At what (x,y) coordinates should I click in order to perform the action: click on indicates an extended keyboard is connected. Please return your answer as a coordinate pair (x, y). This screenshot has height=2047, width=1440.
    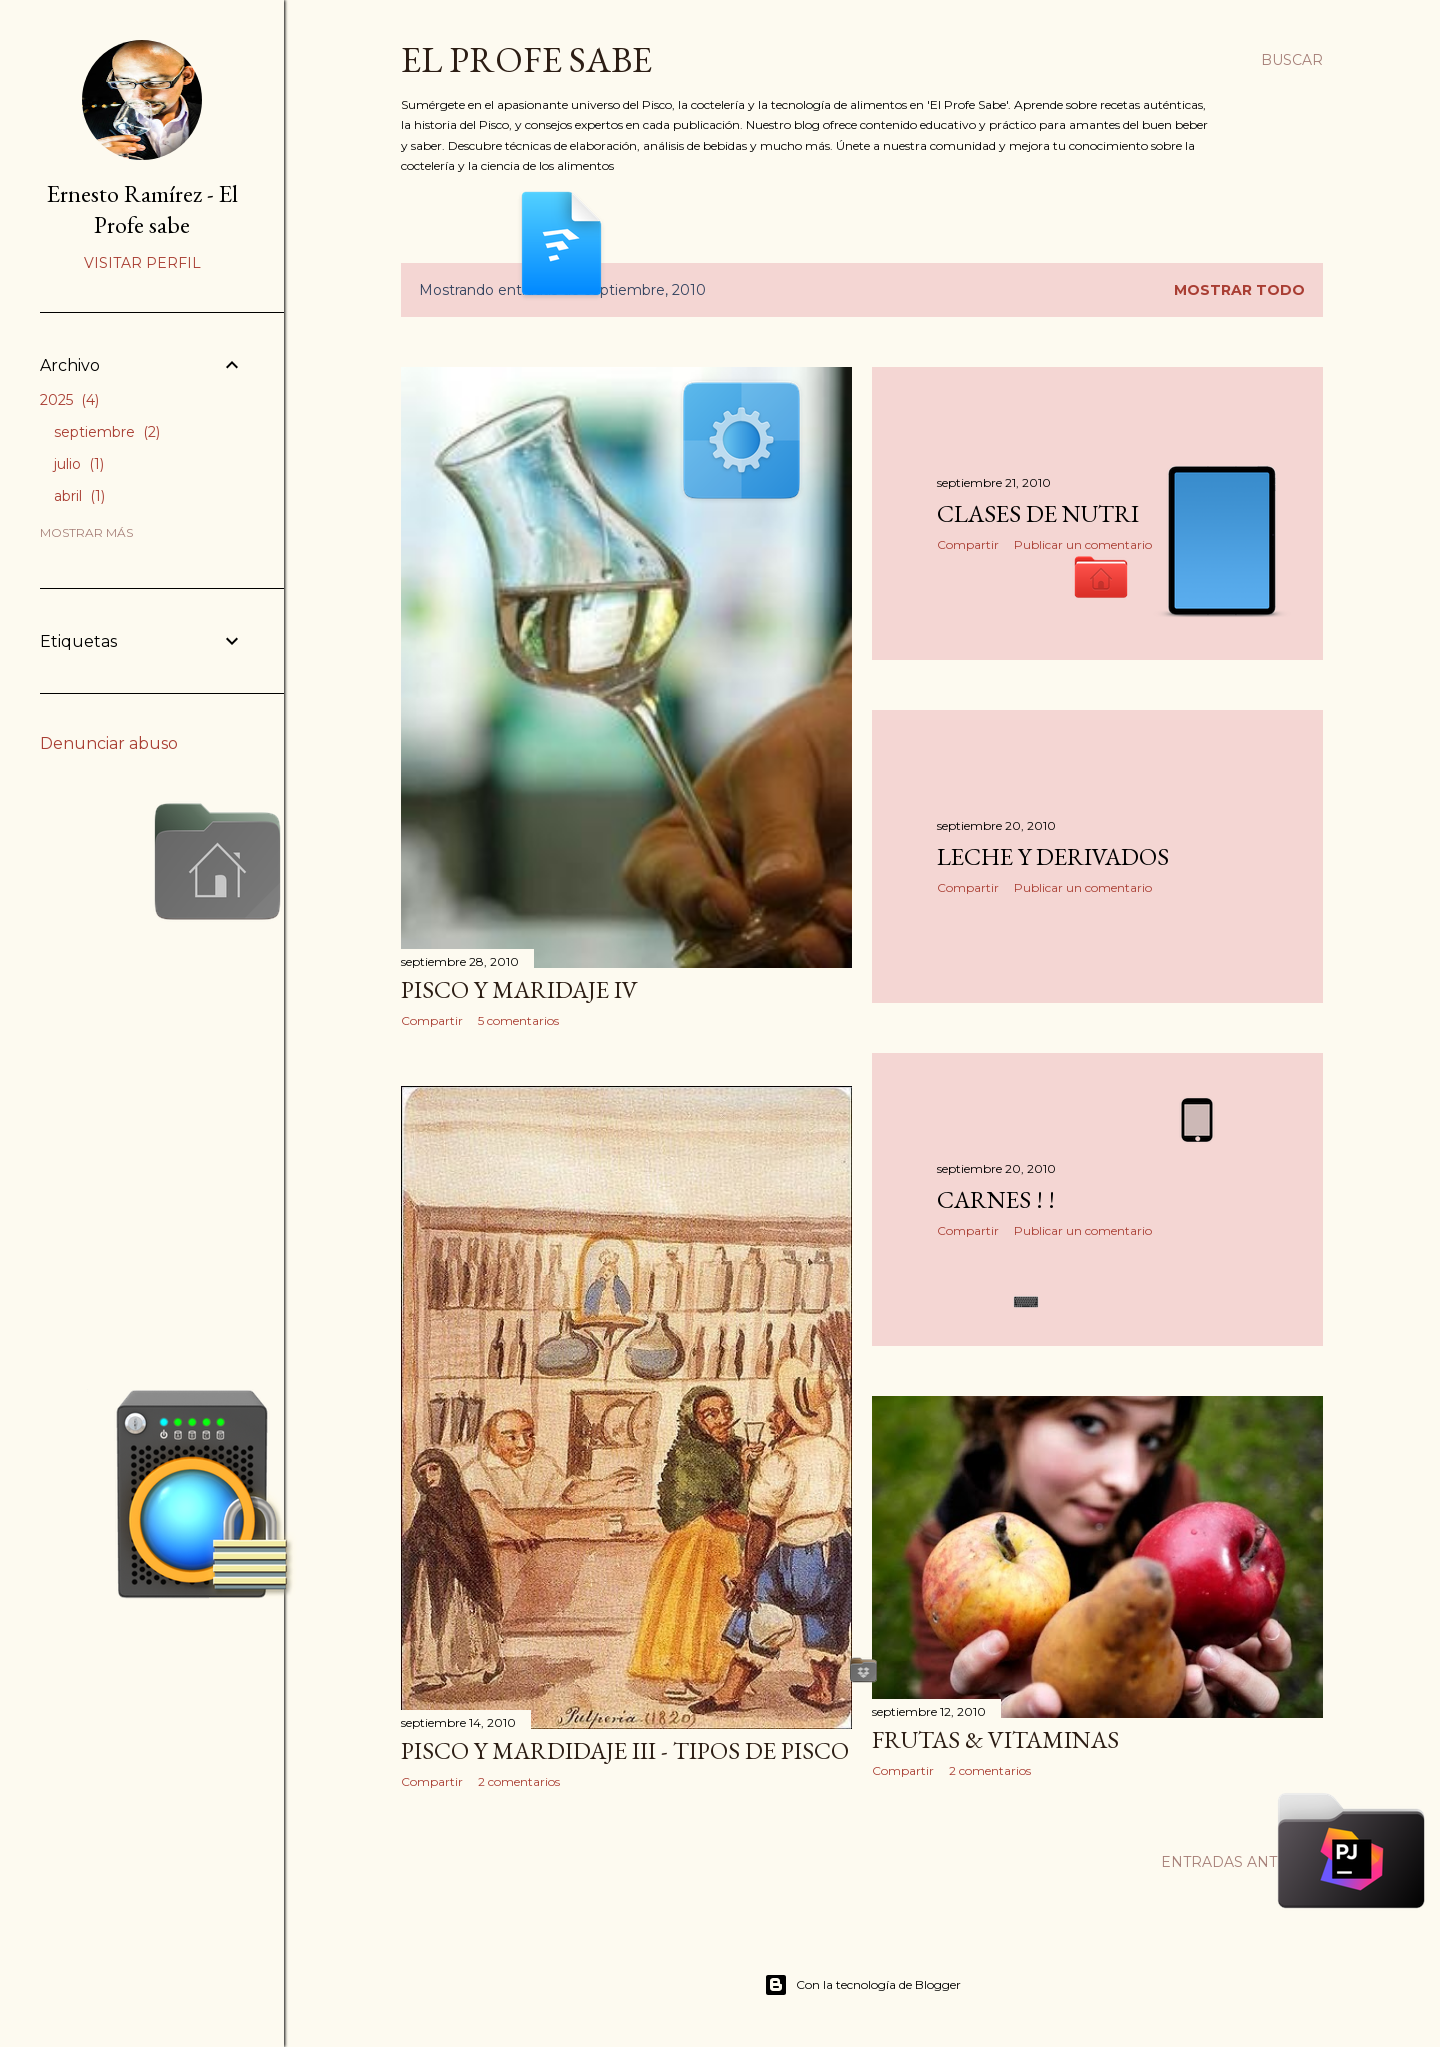
    Looking at the image, I should click on (1026, 1302).